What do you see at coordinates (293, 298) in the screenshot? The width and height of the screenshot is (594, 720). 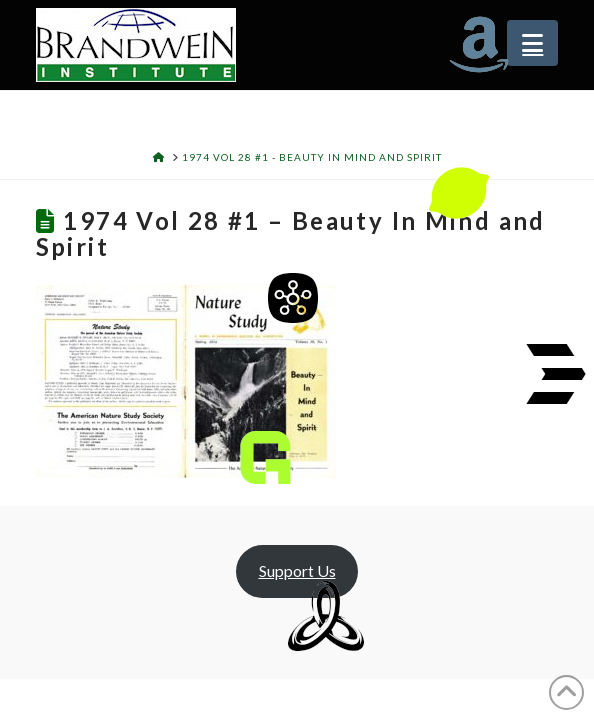 I see `open the SmartThings app` at bounding box center [293, 298].